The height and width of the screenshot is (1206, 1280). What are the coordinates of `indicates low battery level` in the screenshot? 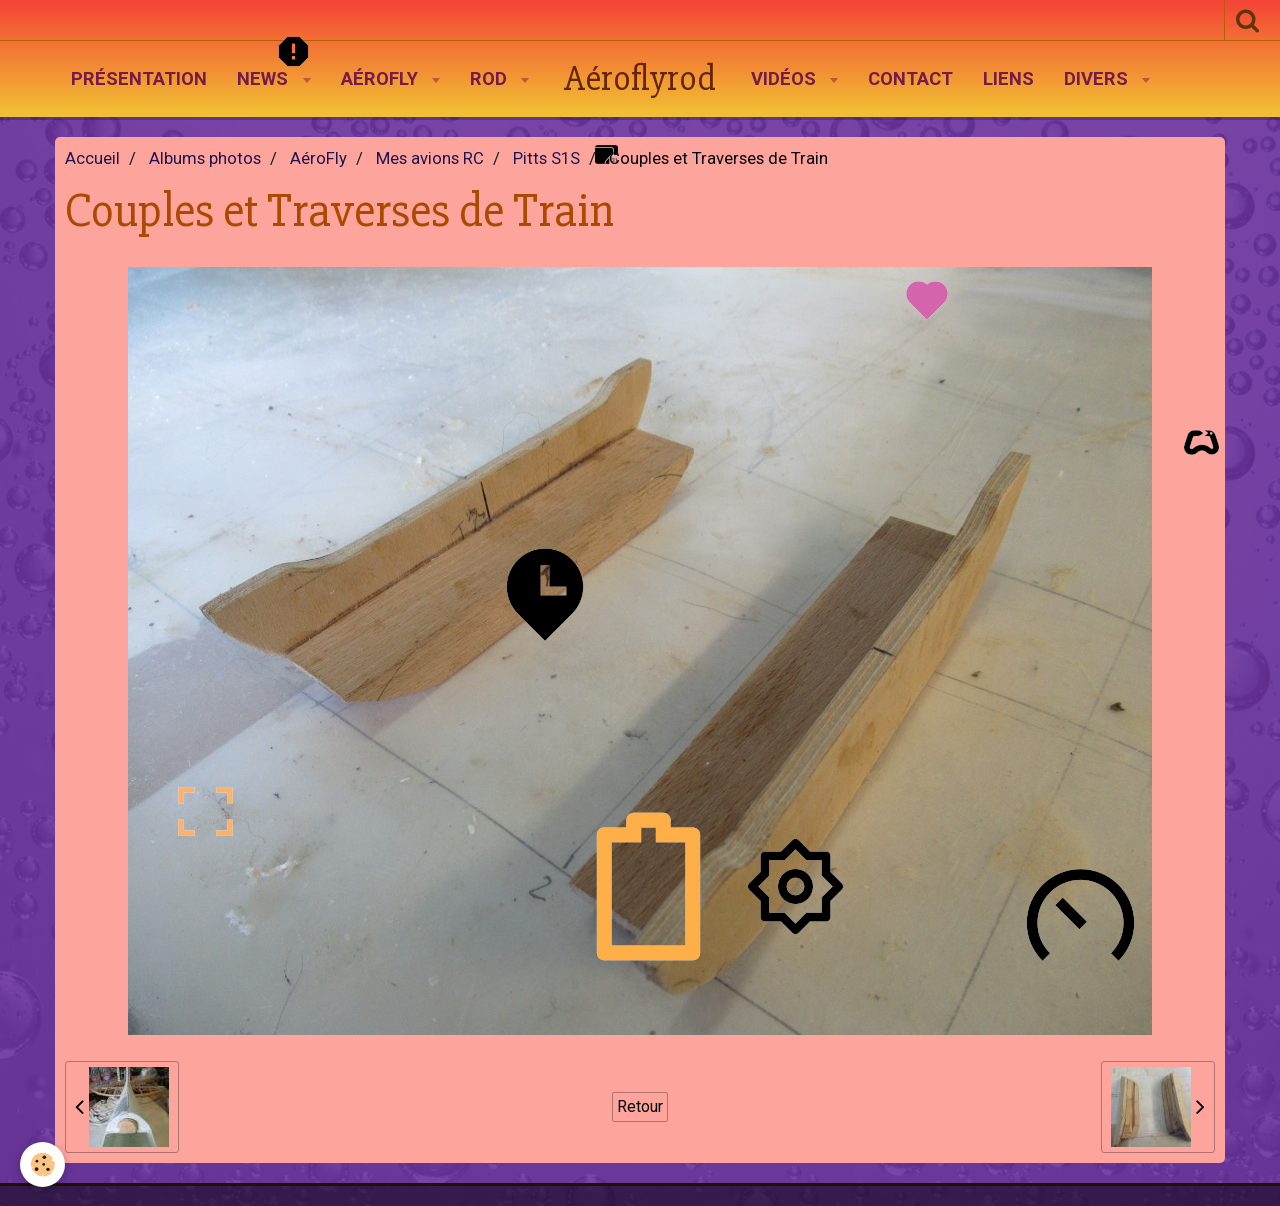 It's located at (648, 886).